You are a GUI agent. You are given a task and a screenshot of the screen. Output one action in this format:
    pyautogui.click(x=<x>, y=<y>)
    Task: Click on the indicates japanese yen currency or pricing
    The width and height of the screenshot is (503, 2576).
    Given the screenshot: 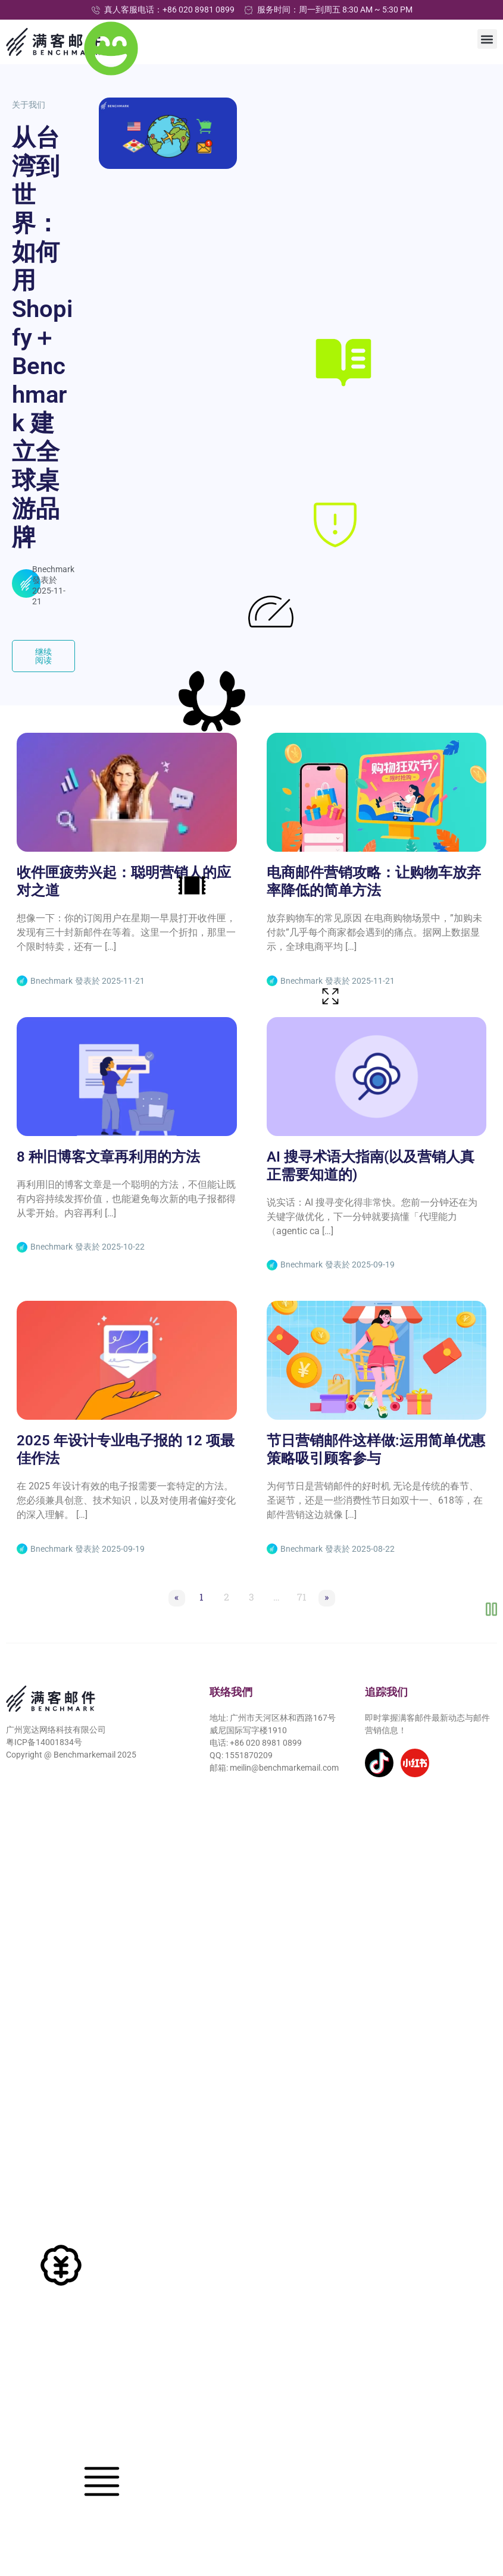 What is the action you would take?
    pyautogui.click(x=61, y=2265)
    